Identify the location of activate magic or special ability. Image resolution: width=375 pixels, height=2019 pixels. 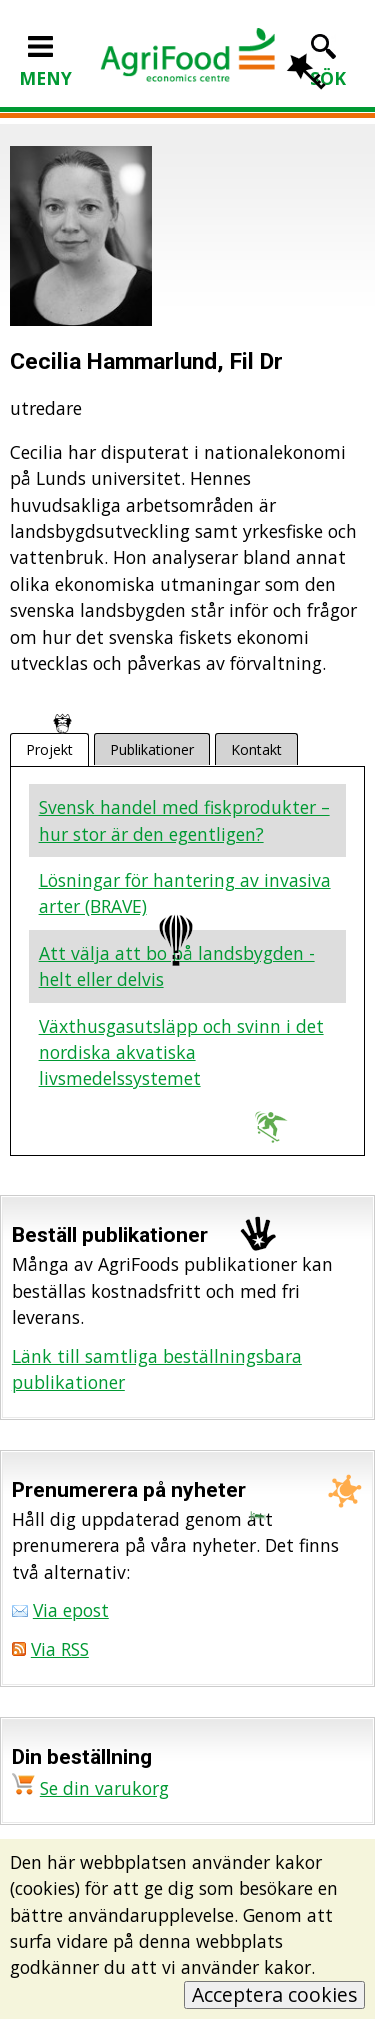
(258, 1234).